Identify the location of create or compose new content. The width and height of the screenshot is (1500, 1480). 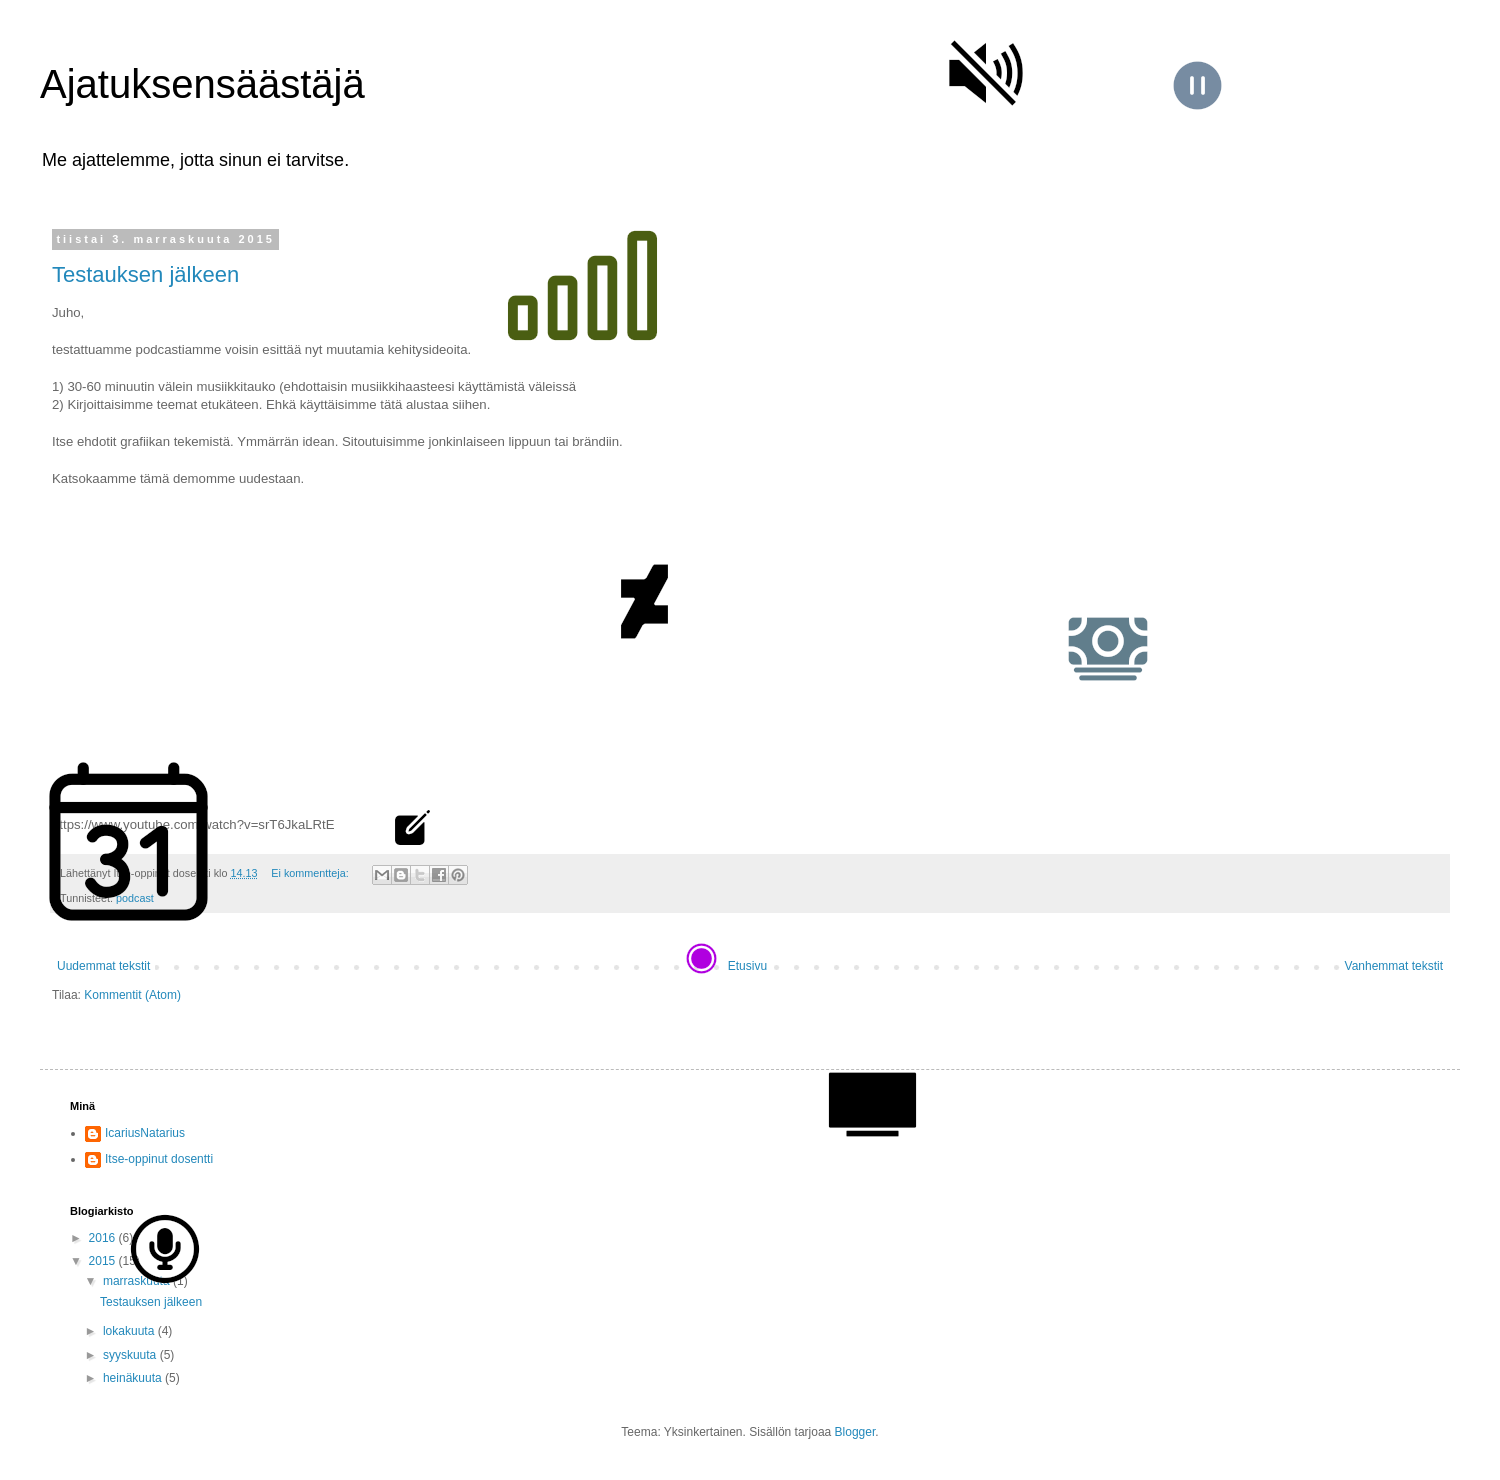
(412, 827).